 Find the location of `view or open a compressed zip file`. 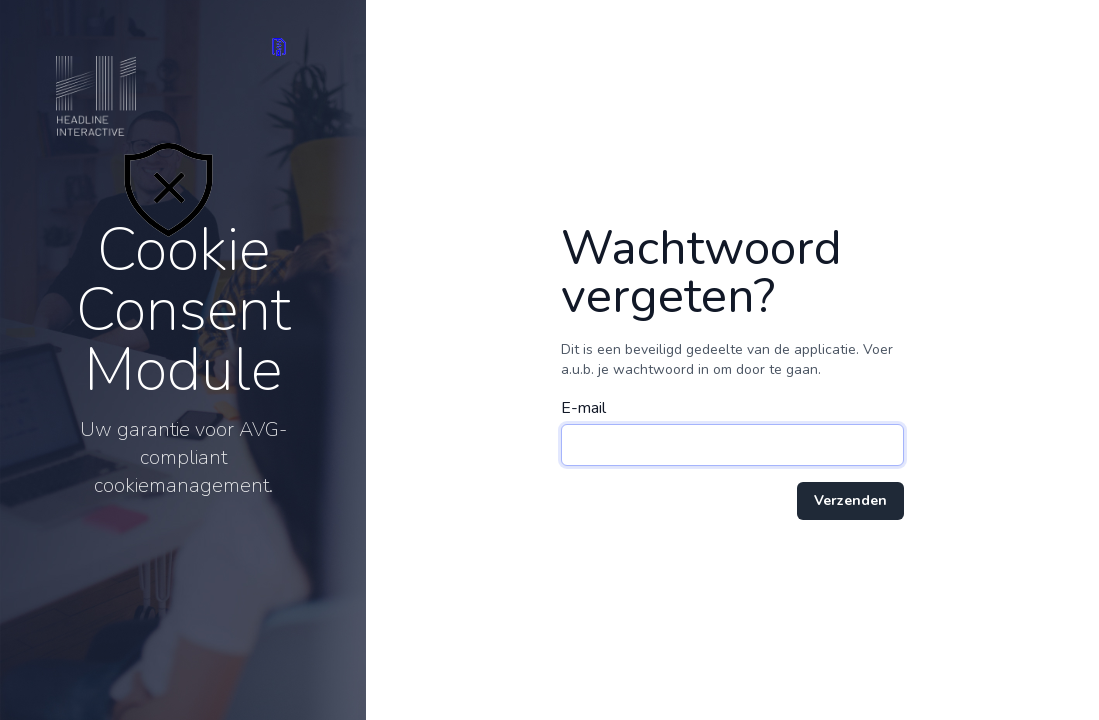

view or open a compressed zip file is located at coordinates (279, 47).